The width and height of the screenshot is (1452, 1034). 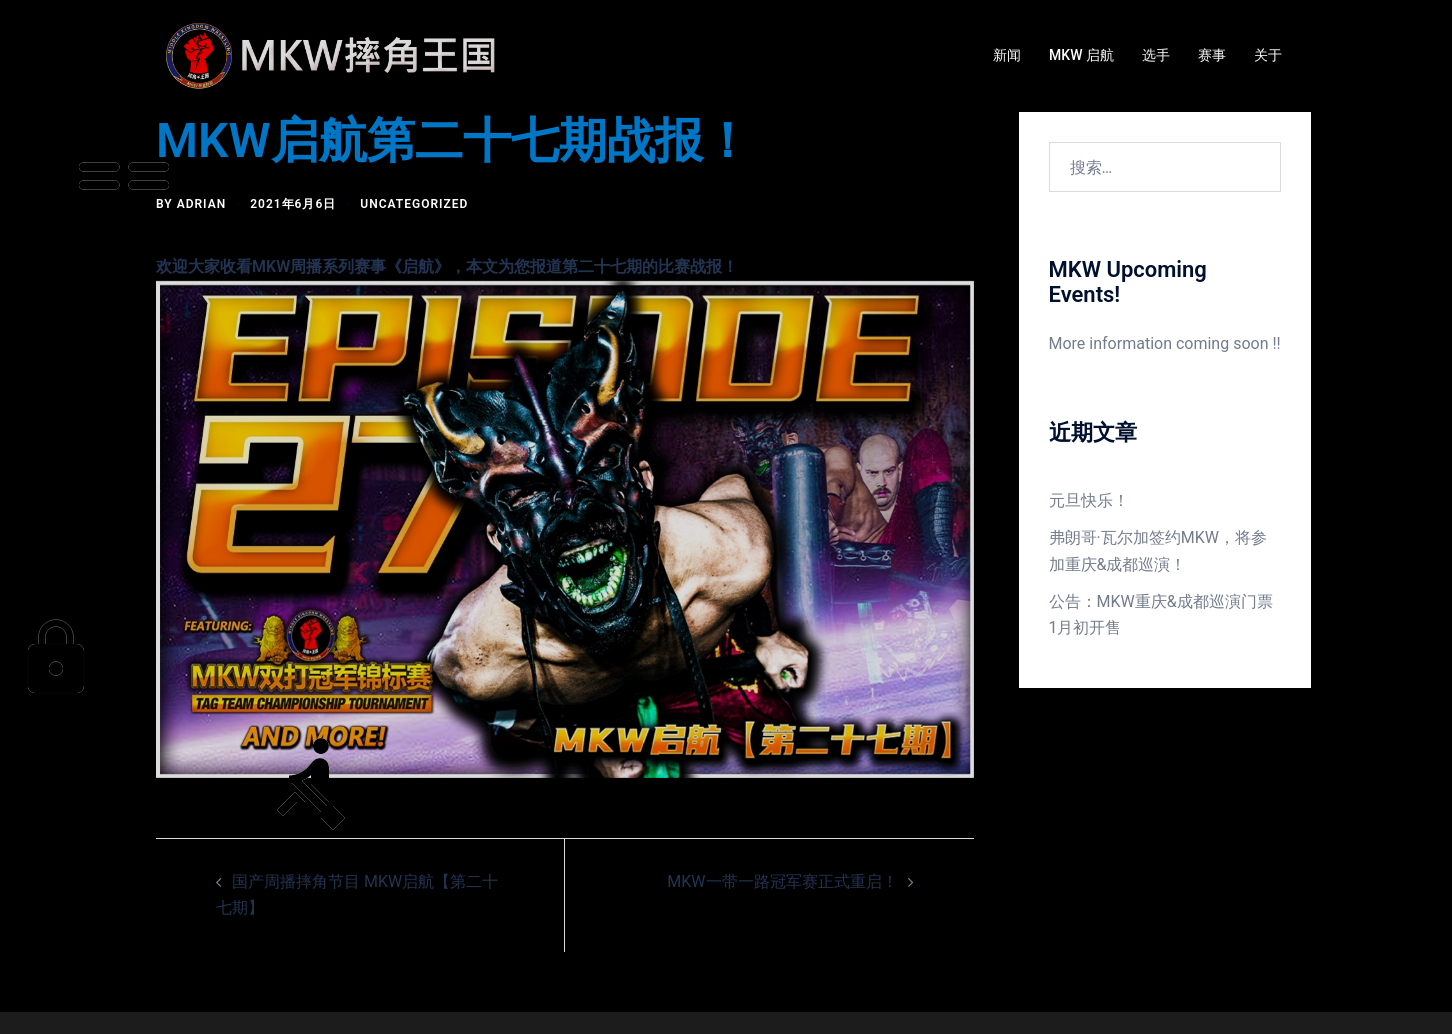 I want to click on indicates equality or comparison between values, so click(x=124, y=176).